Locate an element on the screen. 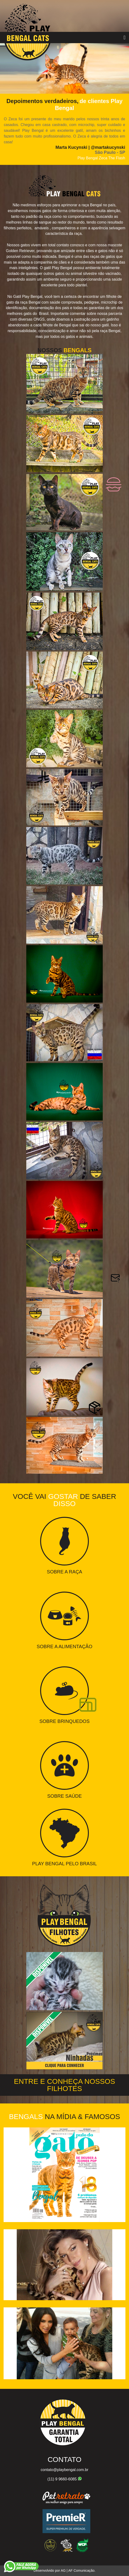 This screenshot has width=129, height=2576. access email help or support is located at coordinates (115, 1278).